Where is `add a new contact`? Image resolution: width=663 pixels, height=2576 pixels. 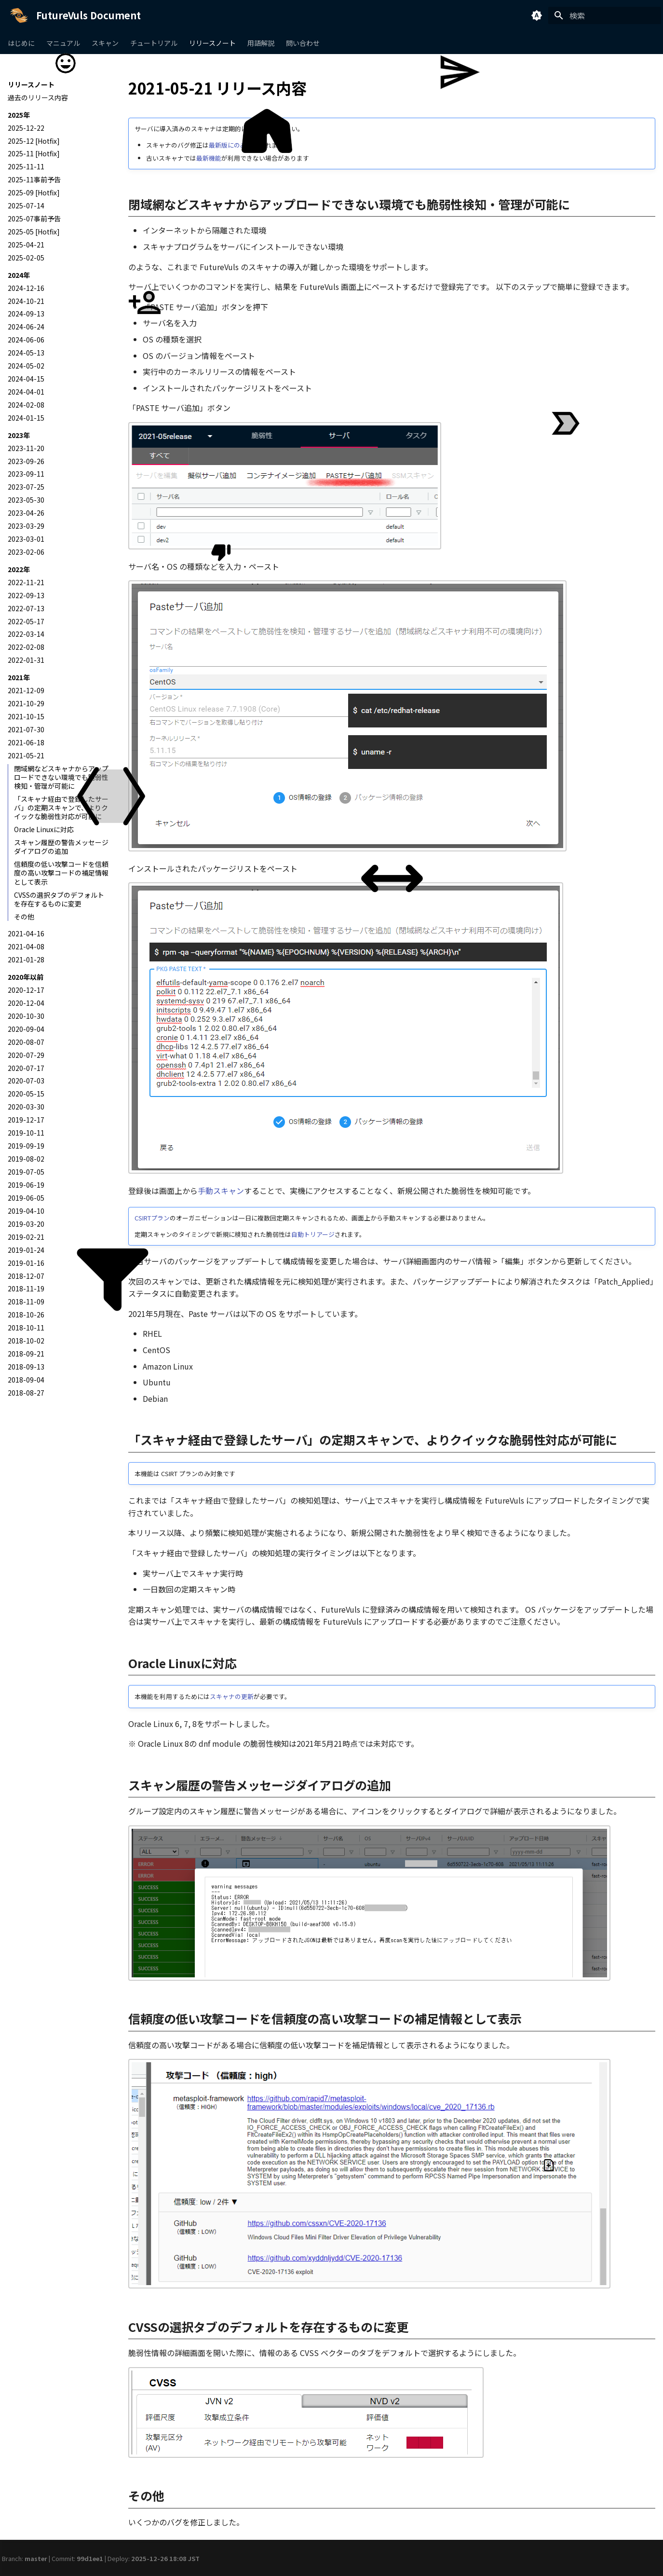
add a new contact is located at coordinates (145, 302).